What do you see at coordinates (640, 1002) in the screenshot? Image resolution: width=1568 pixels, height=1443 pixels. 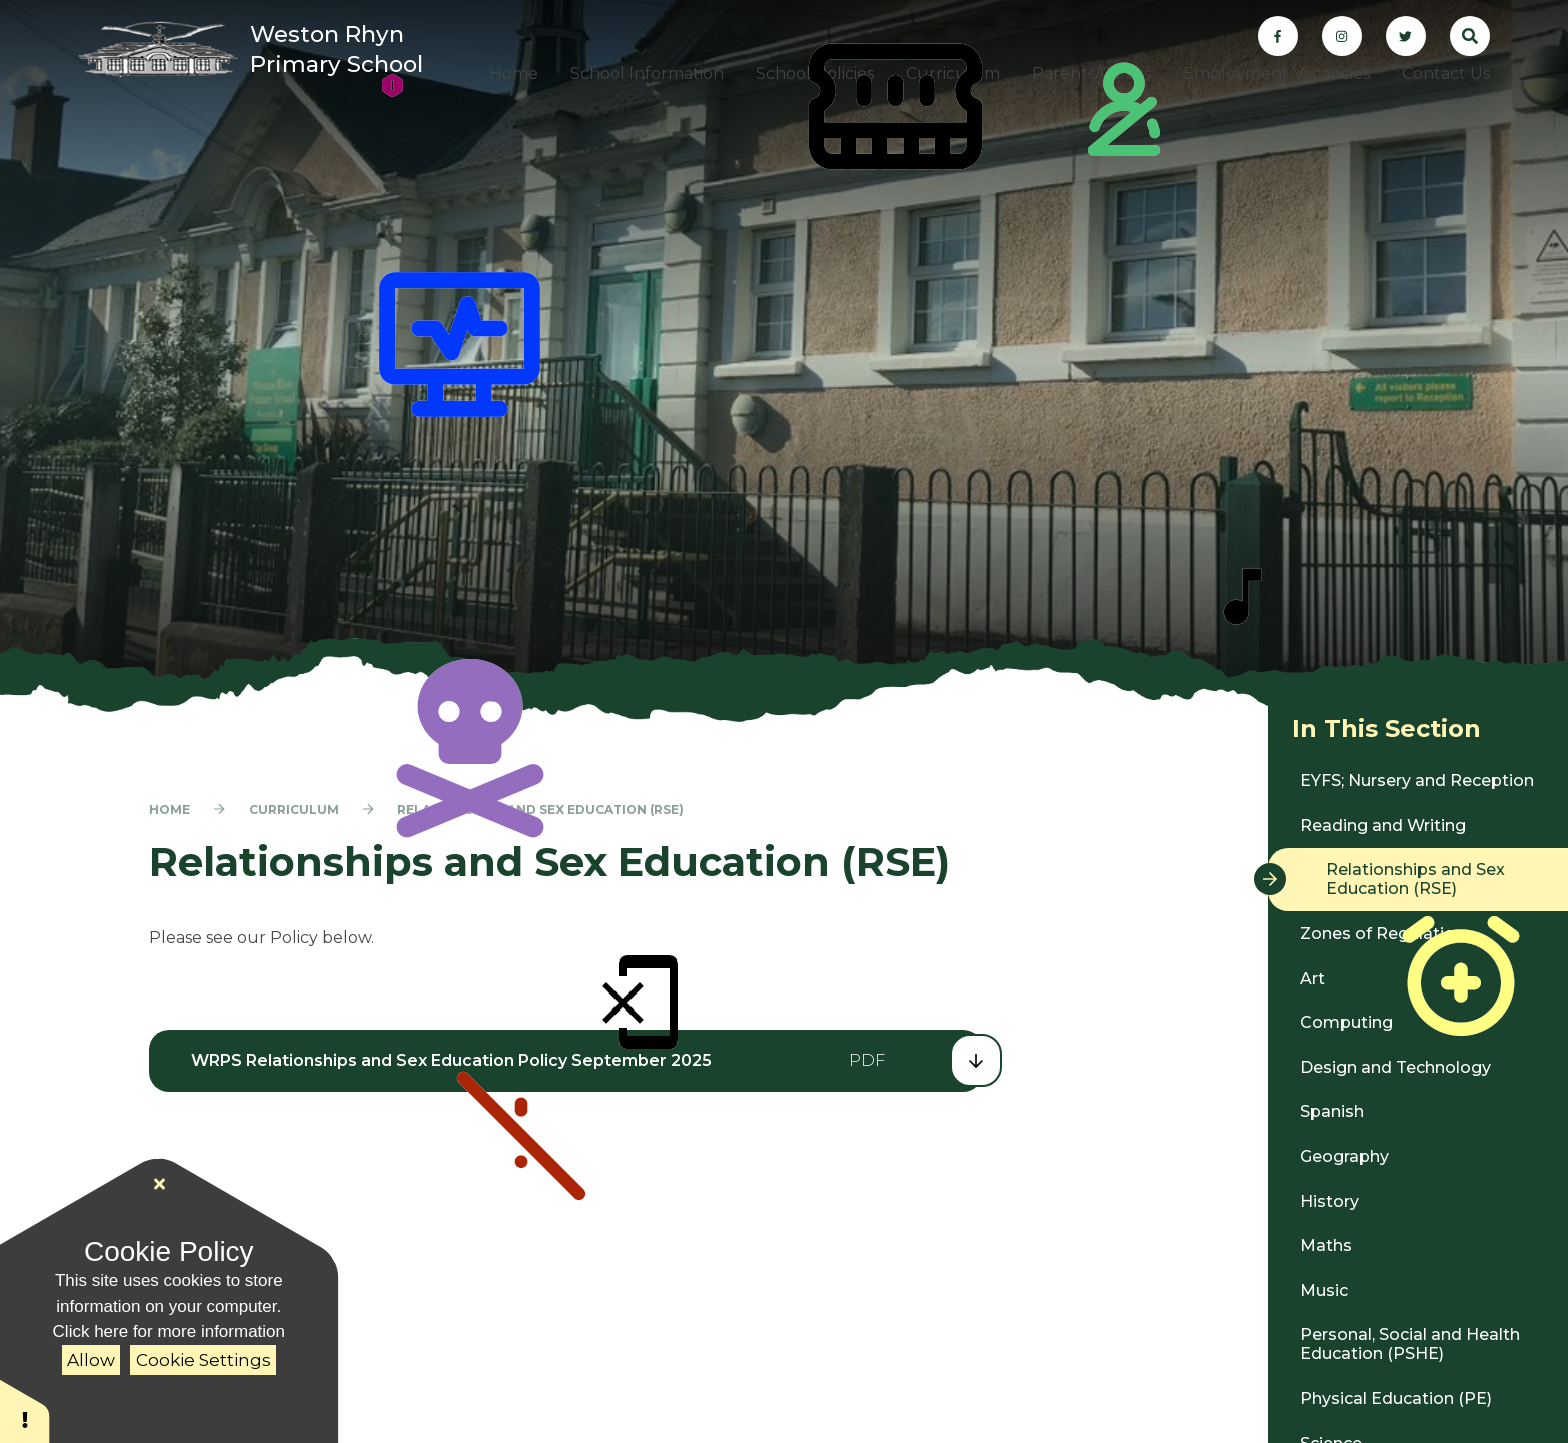 I see `disconnect or unlink a mobile device` at bounding box center [640, 1002].